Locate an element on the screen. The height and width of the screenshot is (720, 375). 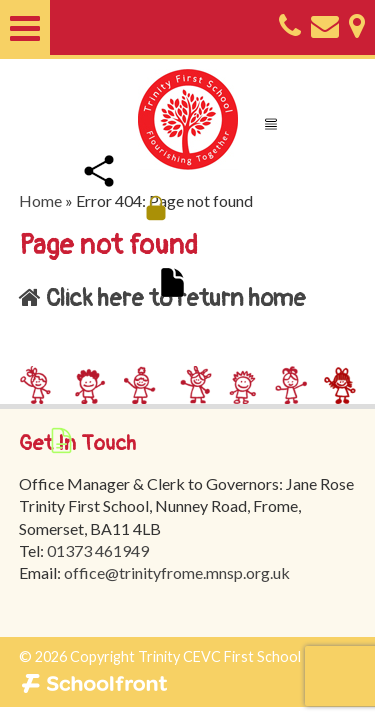
indicates a locked or secured item is located at coordinates (156, 208).